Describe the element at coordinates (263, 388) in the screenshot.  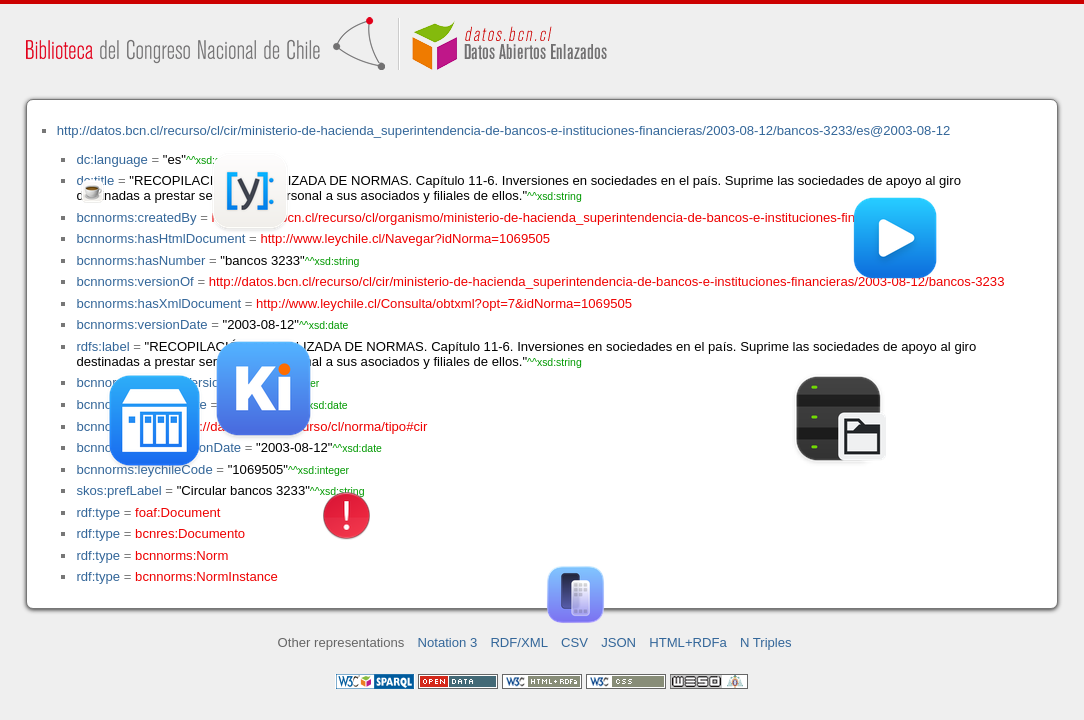
I see `open KiCad electronic design automation software` at that location.